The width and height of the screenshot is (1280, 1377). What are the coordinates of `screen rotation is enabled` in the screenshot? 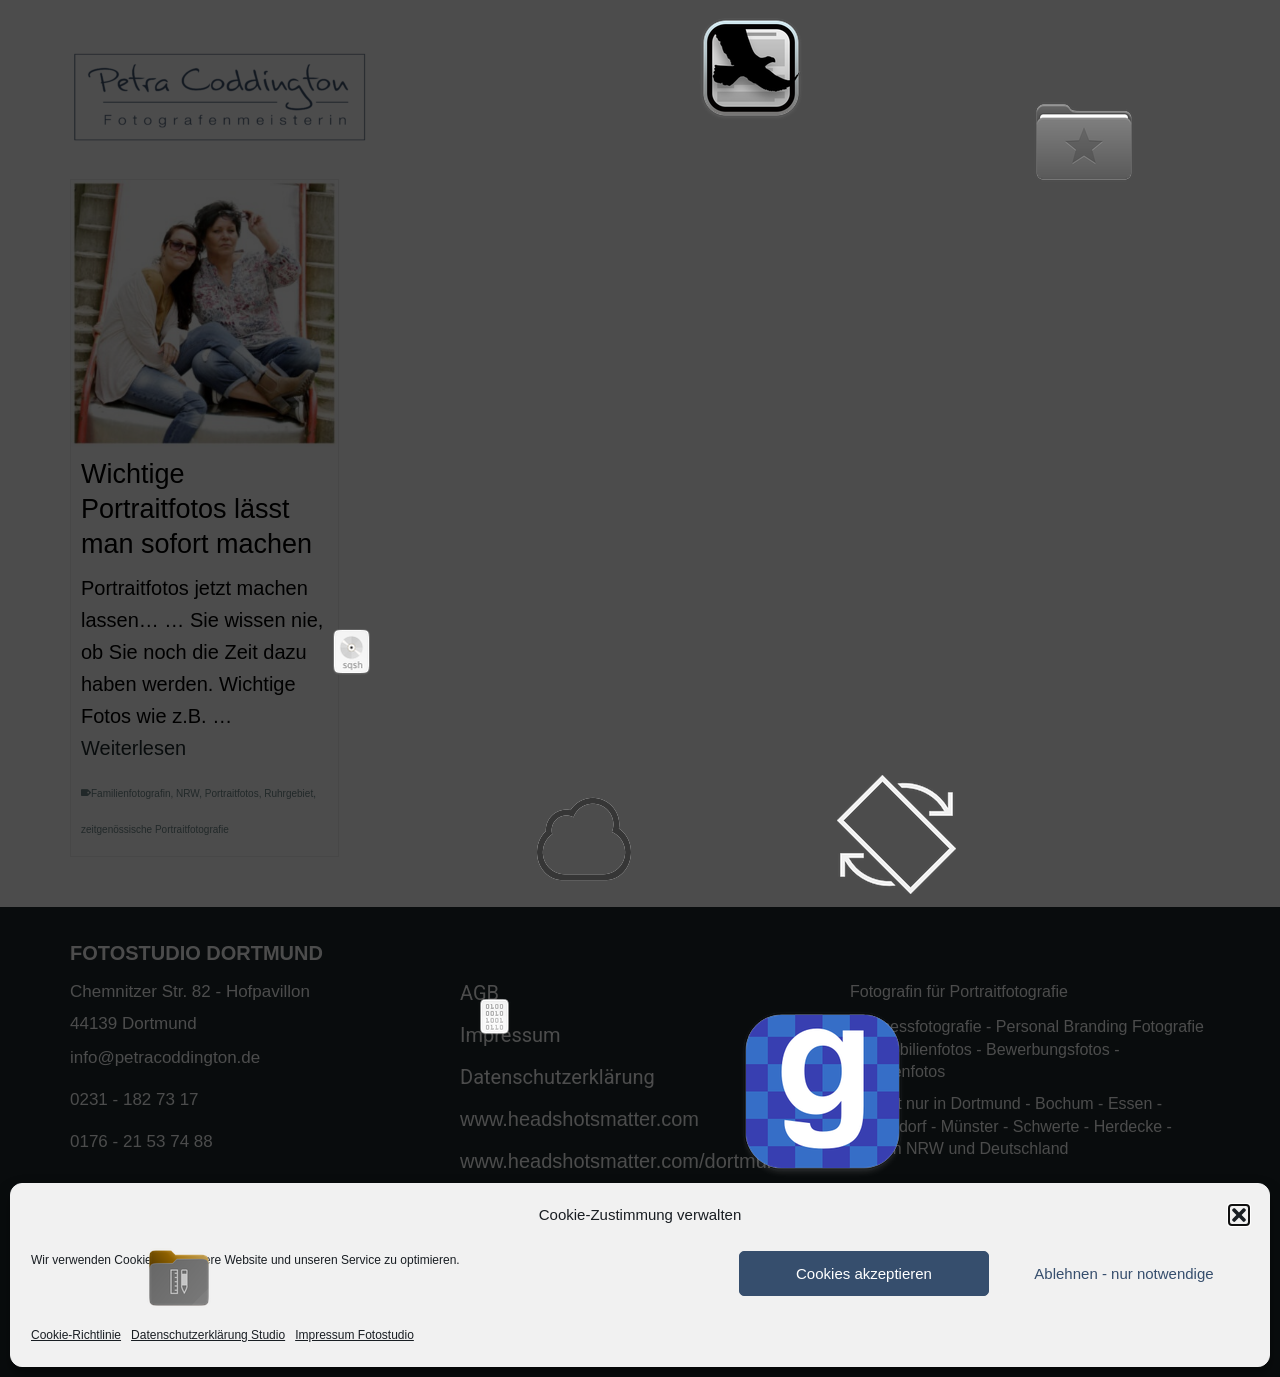 It's located at (896, 834).